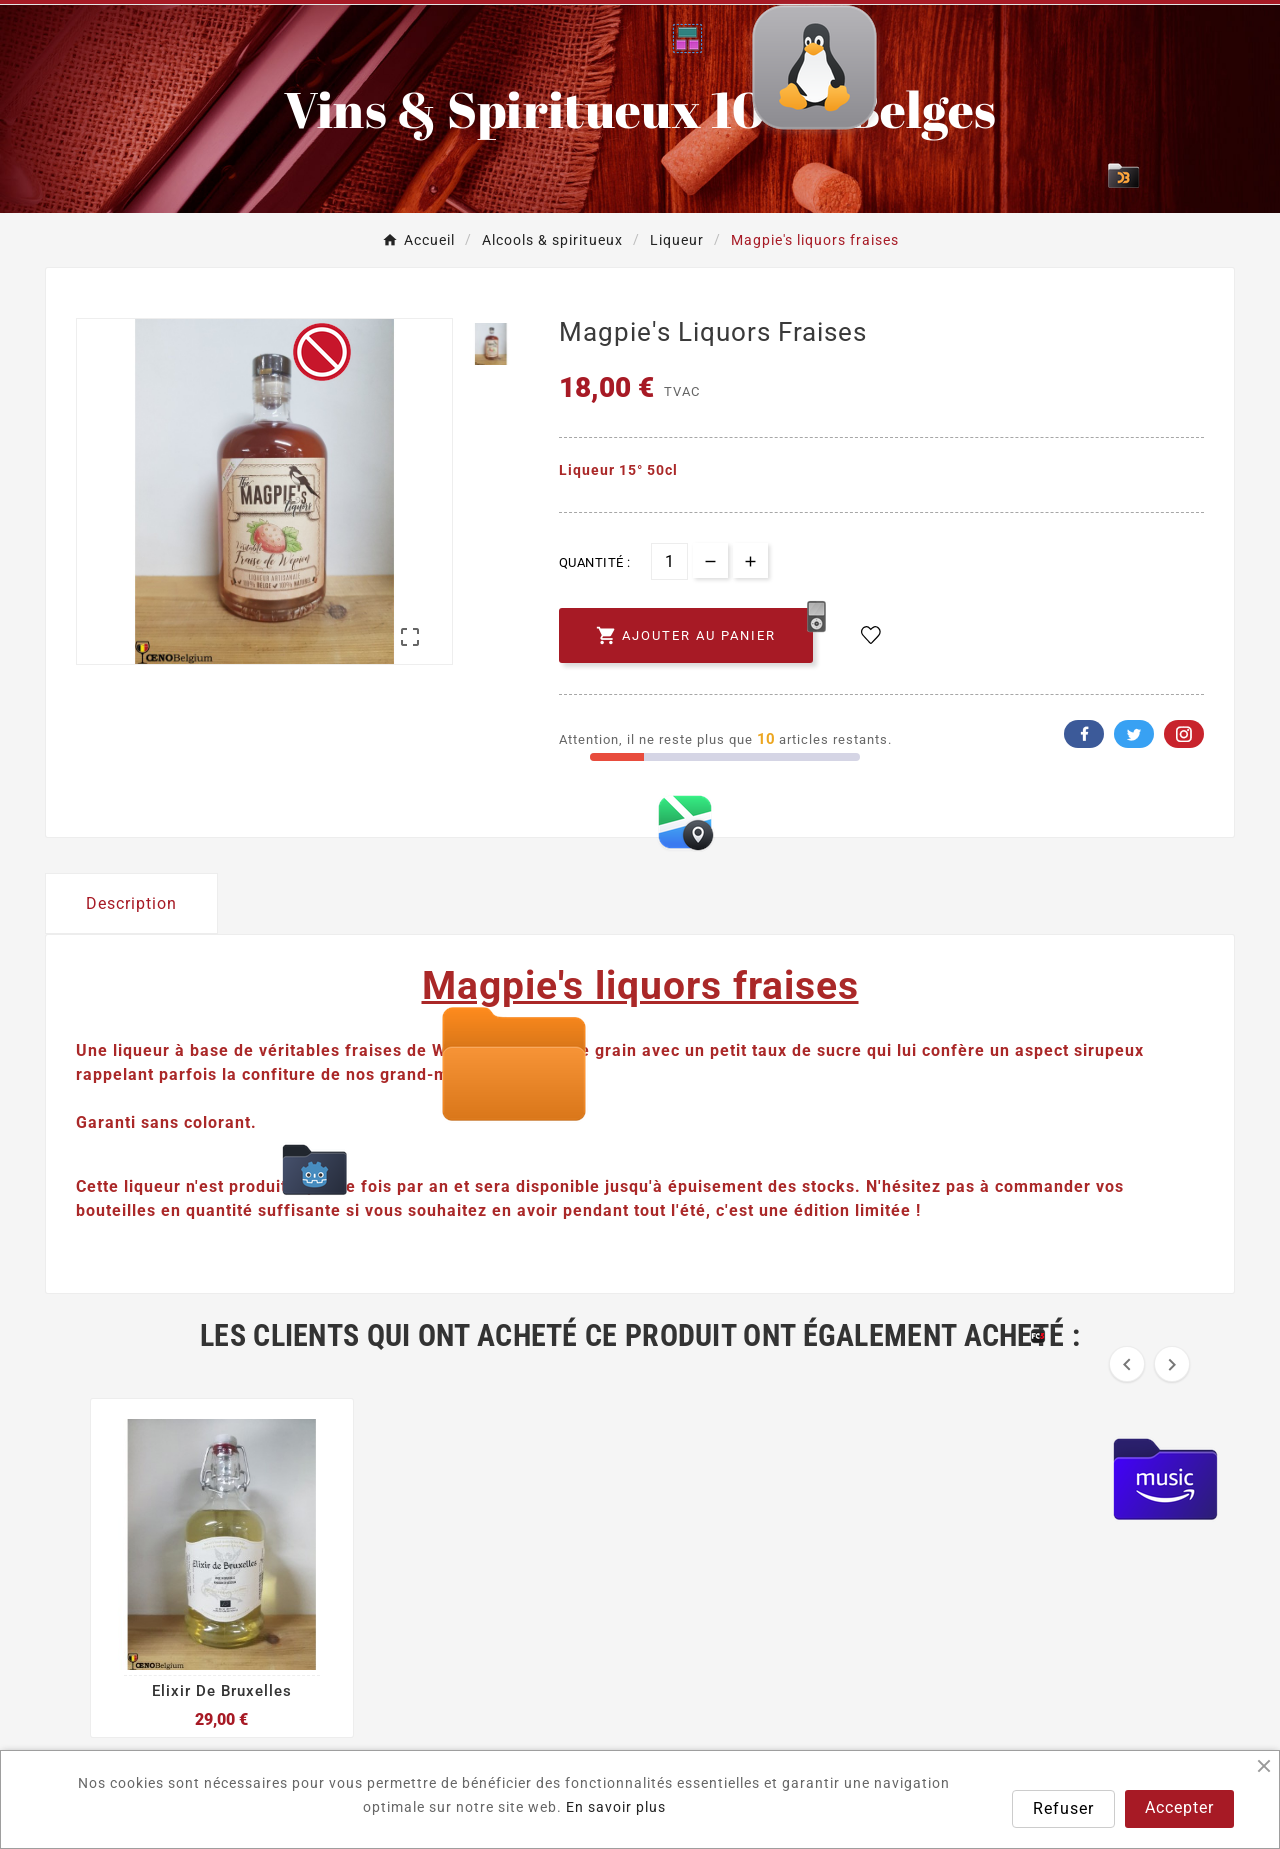 The height and width of the screenshot is (1849, 1280). Describe the element at coordinates (814, 69) in the screenshot. I see `access linux system preferences` at that location.